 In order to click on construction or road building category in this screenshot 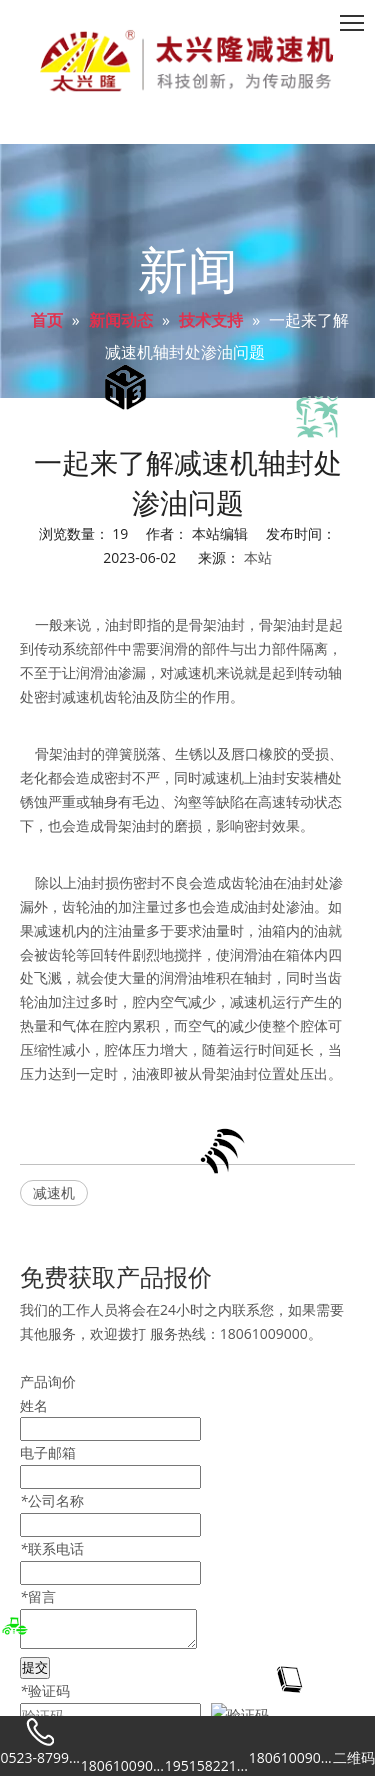, I will do `click(15, 1625)`.